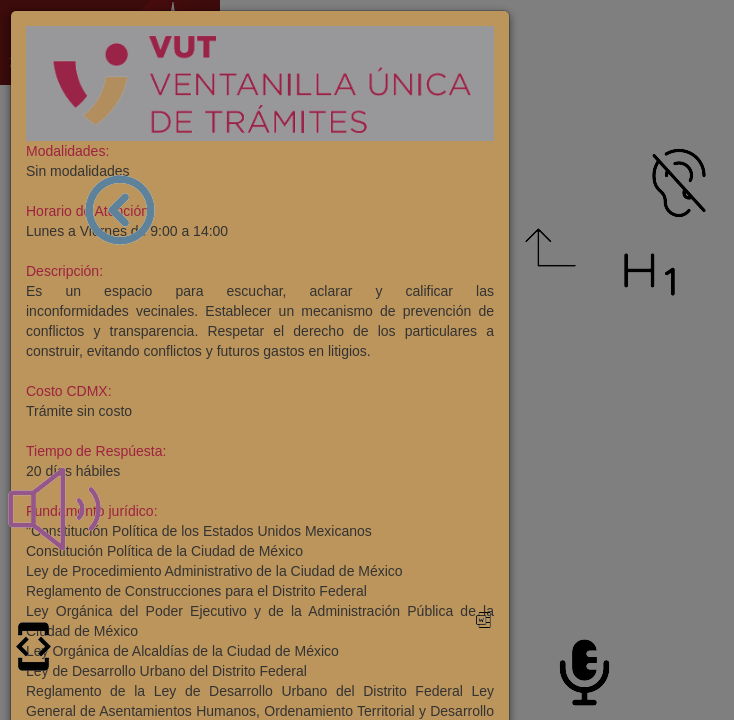  What do you see at coordinates (53, 509) in the screenshot?
I see `volume is set to high` at bounding box center [53, 509].